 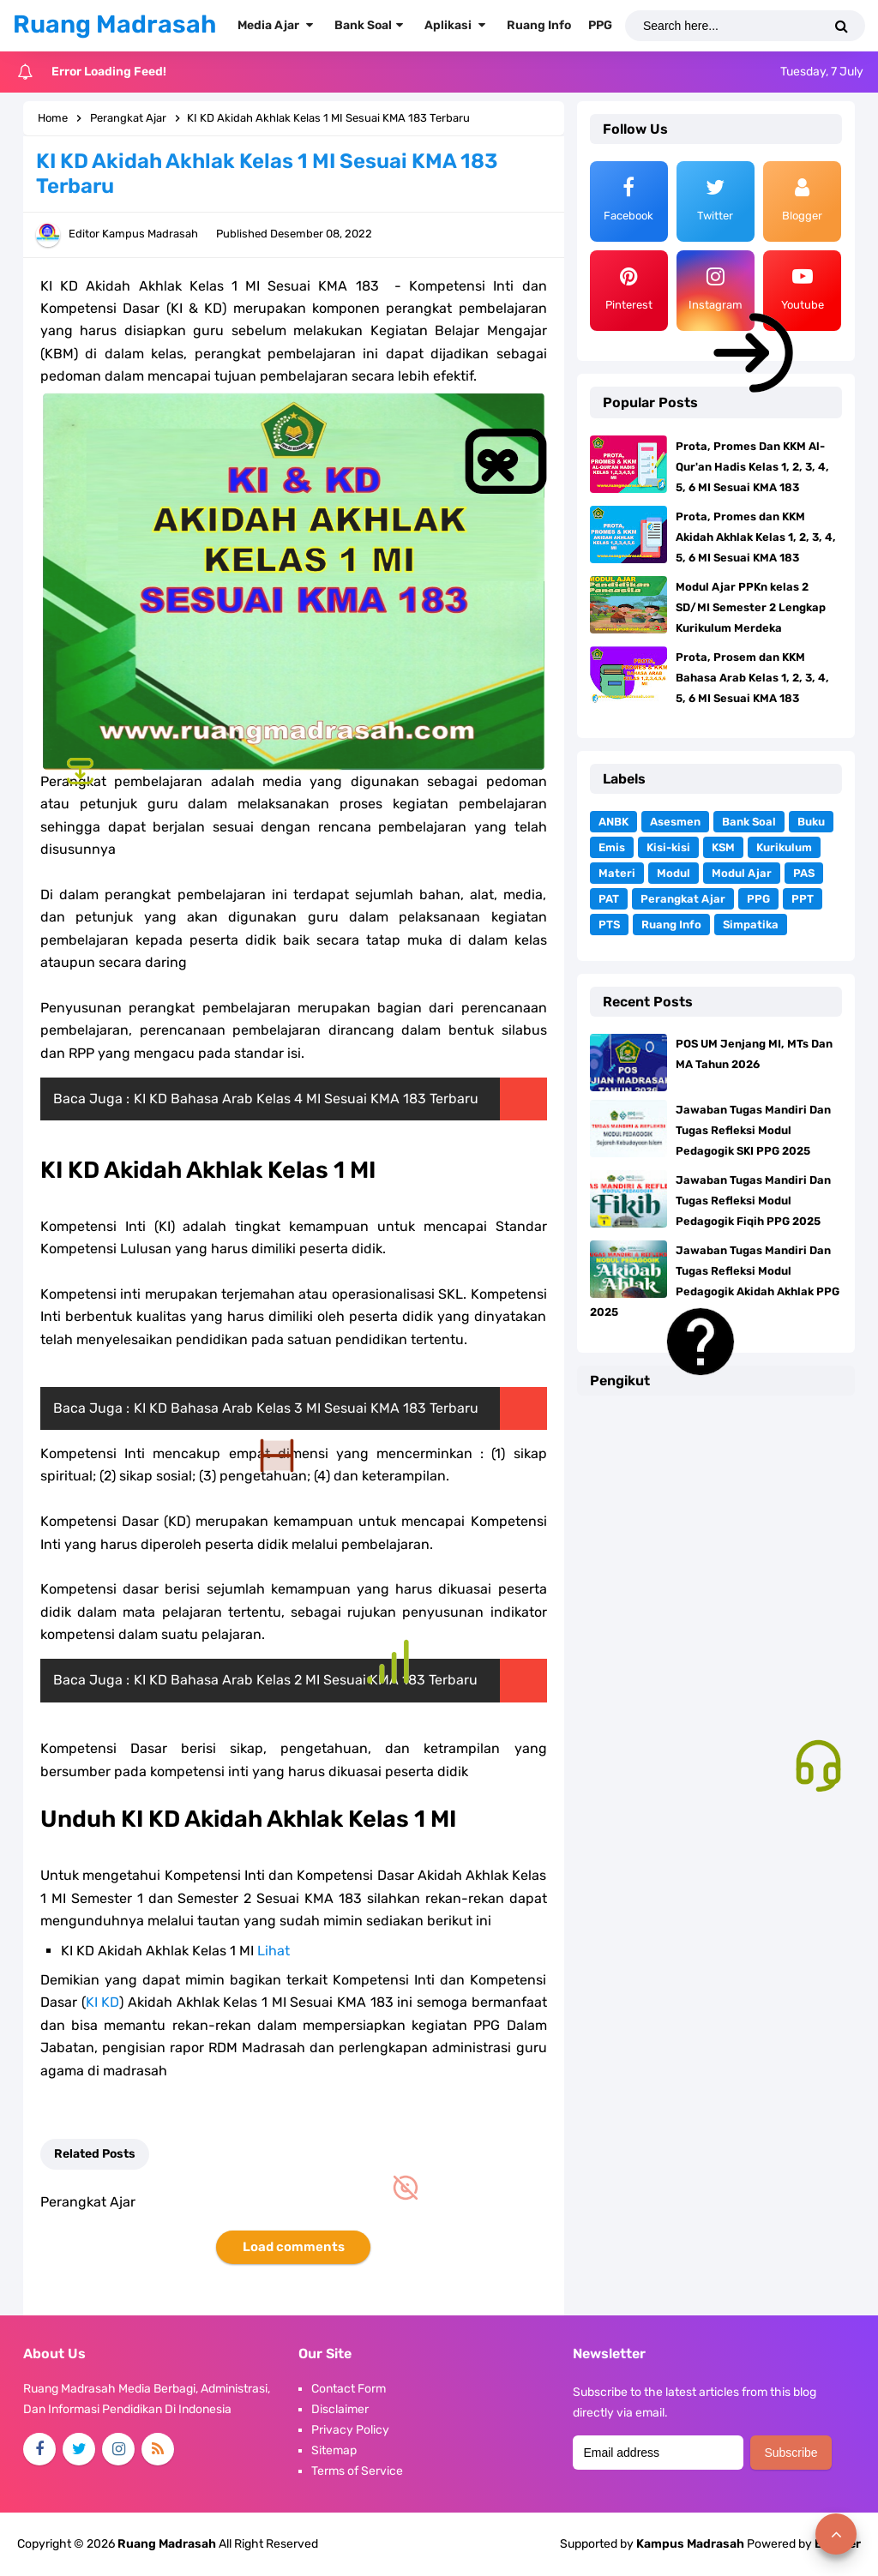 What do you see at coordinates (818, 1764) in the screenshot?
I see `contact customer support` at bounding box center [818, 1764].